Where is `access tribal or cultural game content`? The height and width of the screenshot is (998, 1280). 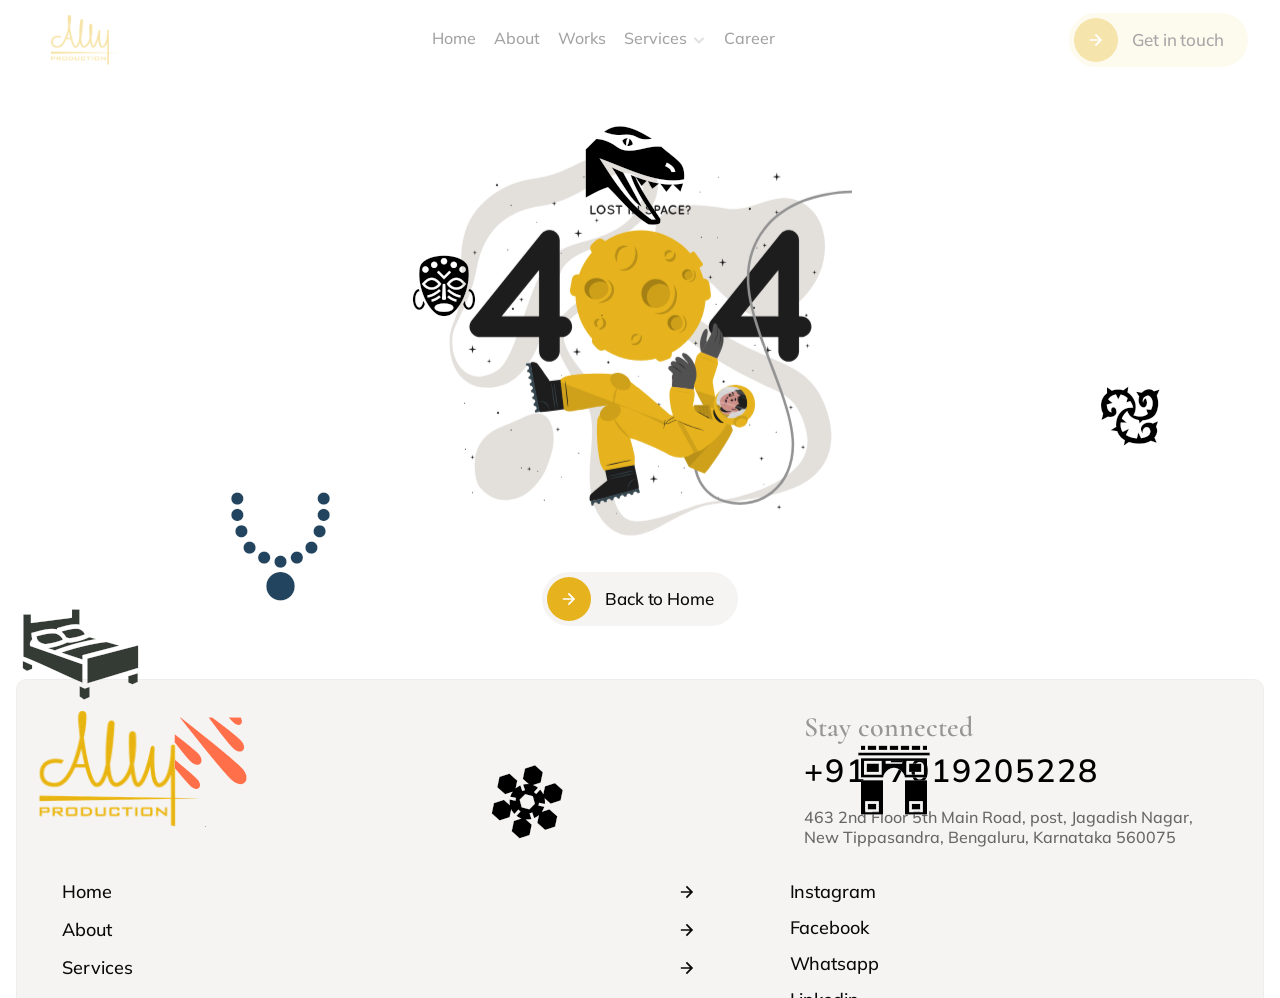
access tribal or cultural game content is located at coordinates (444, 286).